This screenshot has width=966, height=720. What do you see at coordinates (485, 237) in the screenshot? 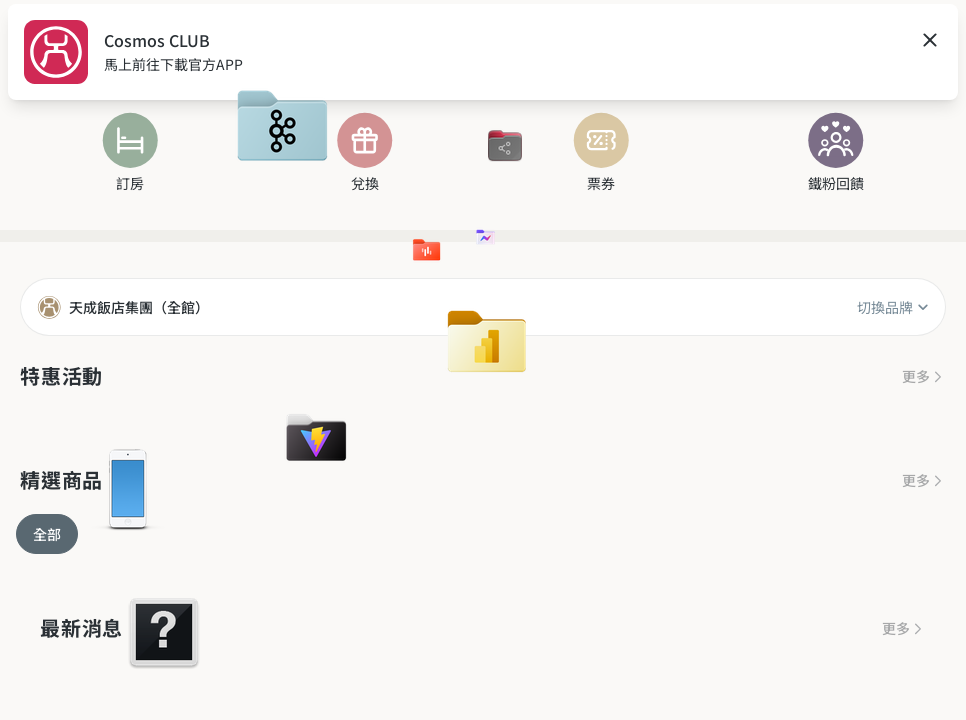
I see `open messenger app folder` at bounding box center [485, 237].